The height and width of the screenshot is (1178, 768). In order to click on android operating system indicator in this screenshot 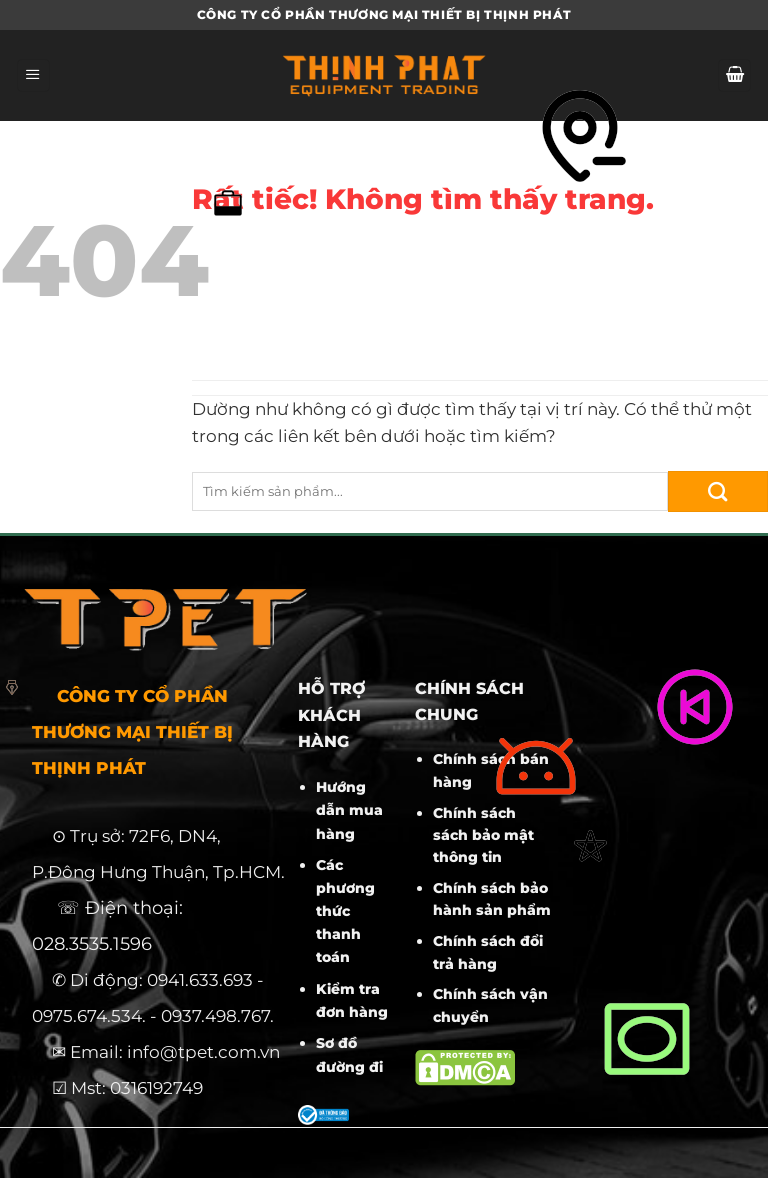, I will do `click(536, 769)`.